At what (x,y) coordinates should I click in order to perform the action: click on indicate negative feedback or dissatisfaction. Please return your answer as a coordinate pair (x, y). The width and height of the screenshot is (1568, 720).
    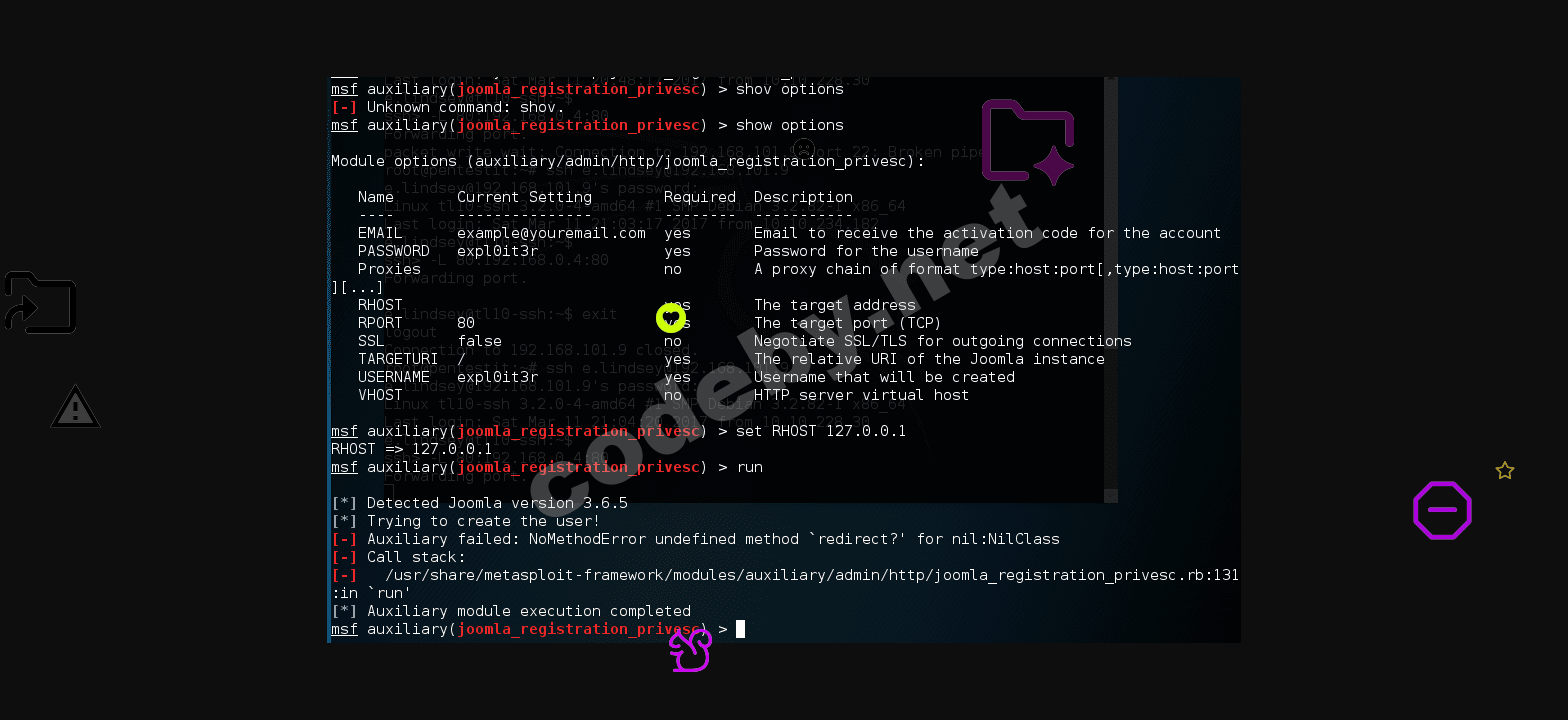
    Looking at the image, I should click on (804, 149).